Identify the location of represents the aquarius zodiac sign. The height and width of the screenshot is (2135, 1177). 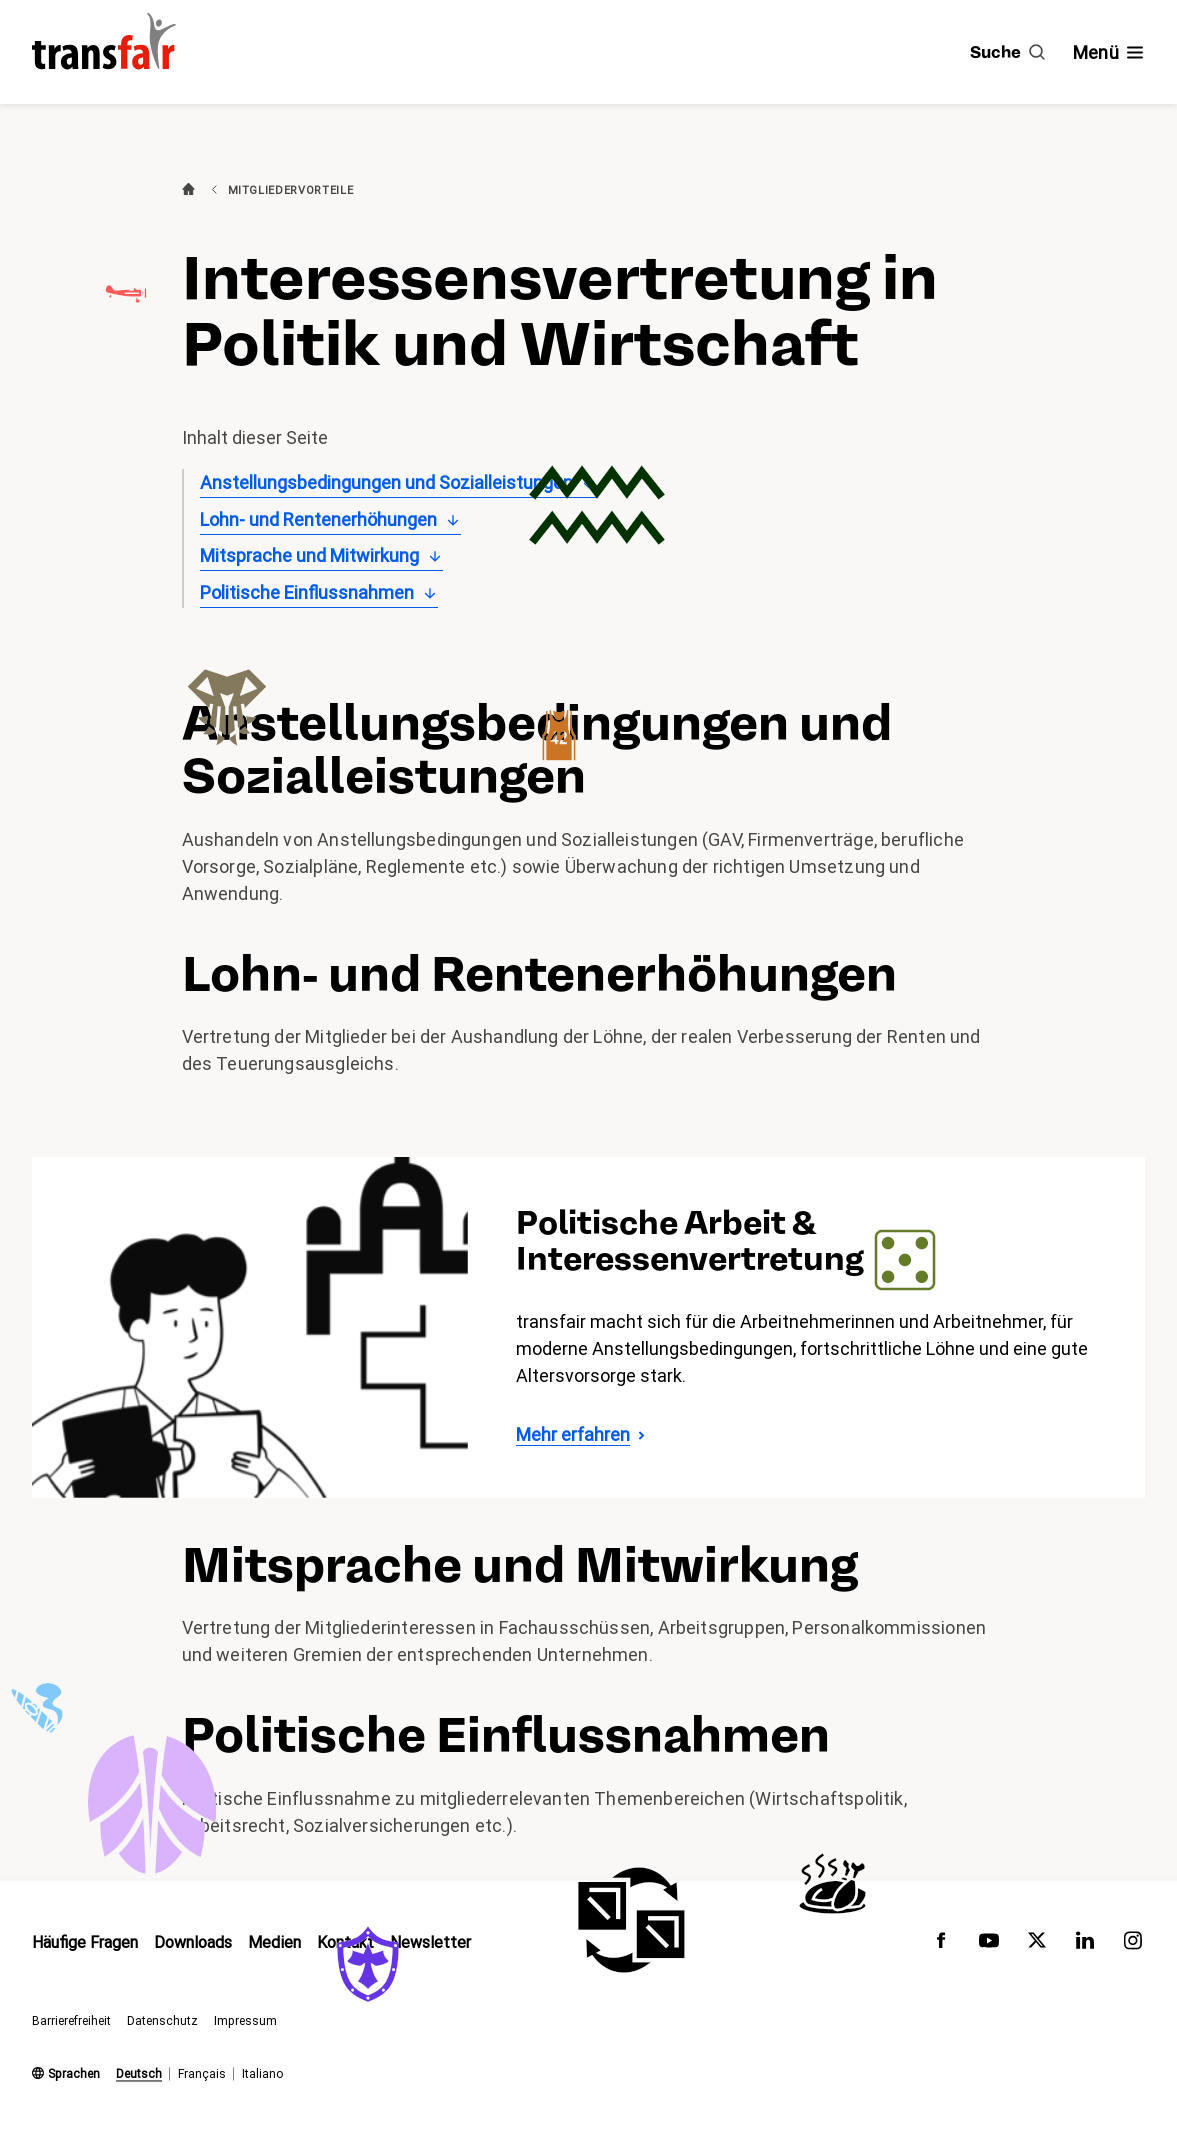
(597, 505).